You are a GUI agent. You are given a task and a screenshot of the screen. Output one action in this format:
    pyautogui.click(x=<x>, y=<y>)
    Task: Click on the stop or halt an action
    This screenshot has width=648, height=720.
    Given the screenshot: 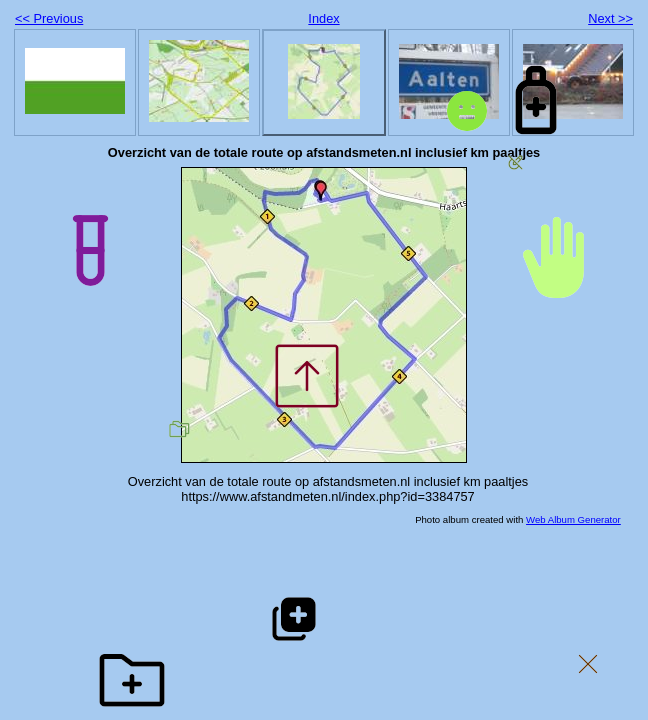 What is the action you would take?
    pyautogui.click(x=553, y=257)
    